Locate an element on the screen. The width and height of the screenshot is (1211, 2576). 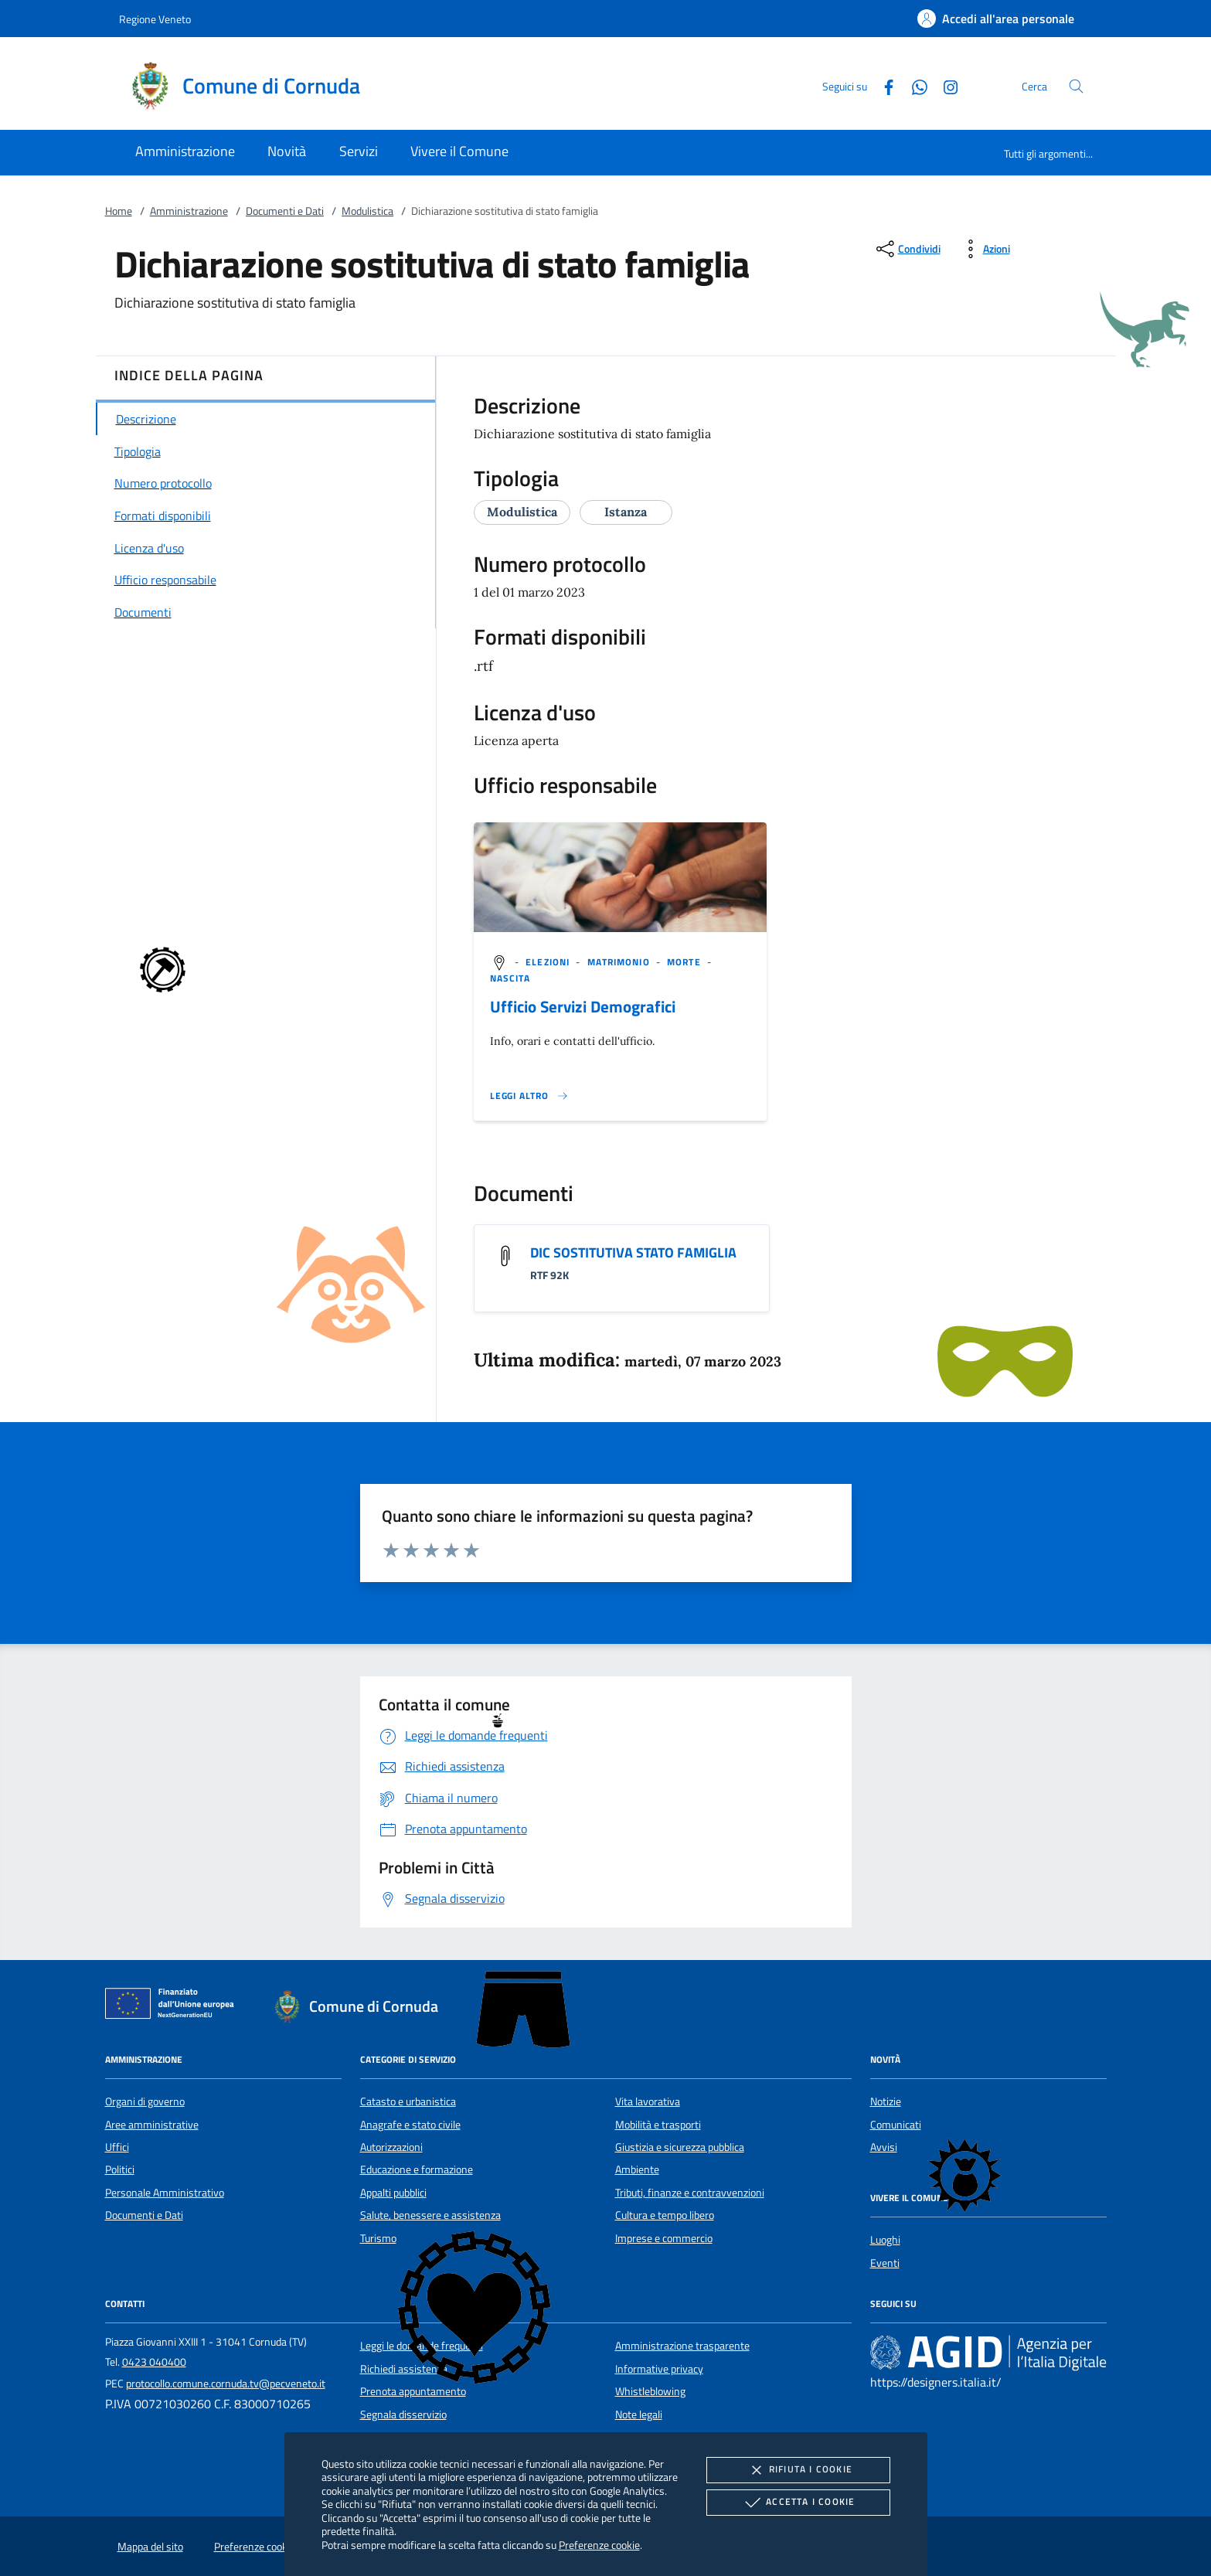
indicates a locked or committed relationship status is located at coordinates (474, 2309).